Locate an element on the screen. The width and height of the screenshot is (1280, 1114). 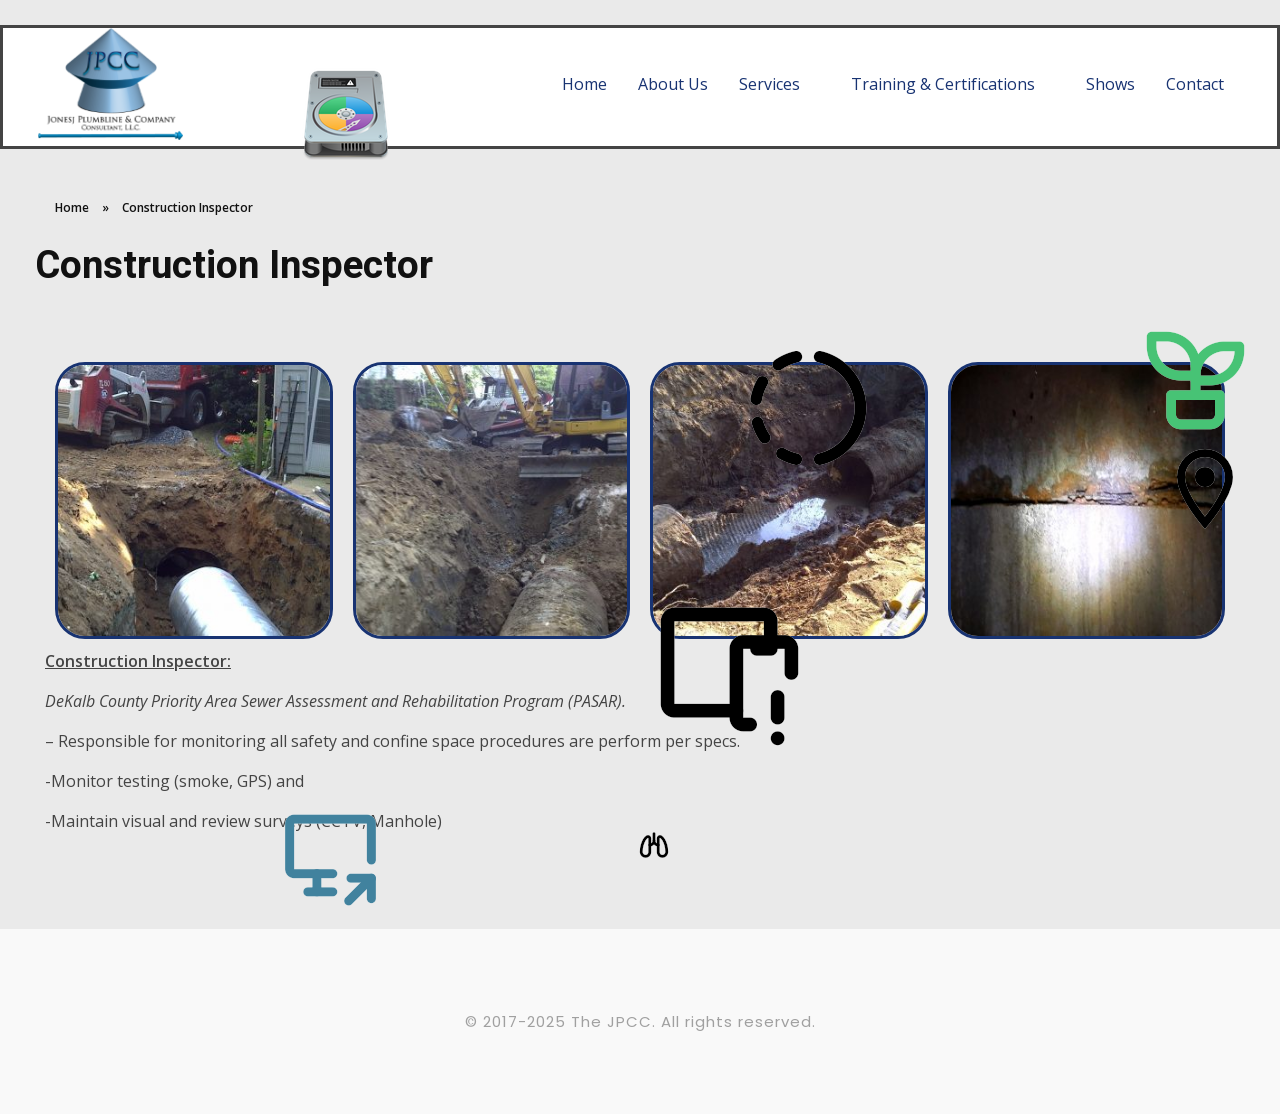
view plant care or gardening features is located at coordinates (1195, 380).